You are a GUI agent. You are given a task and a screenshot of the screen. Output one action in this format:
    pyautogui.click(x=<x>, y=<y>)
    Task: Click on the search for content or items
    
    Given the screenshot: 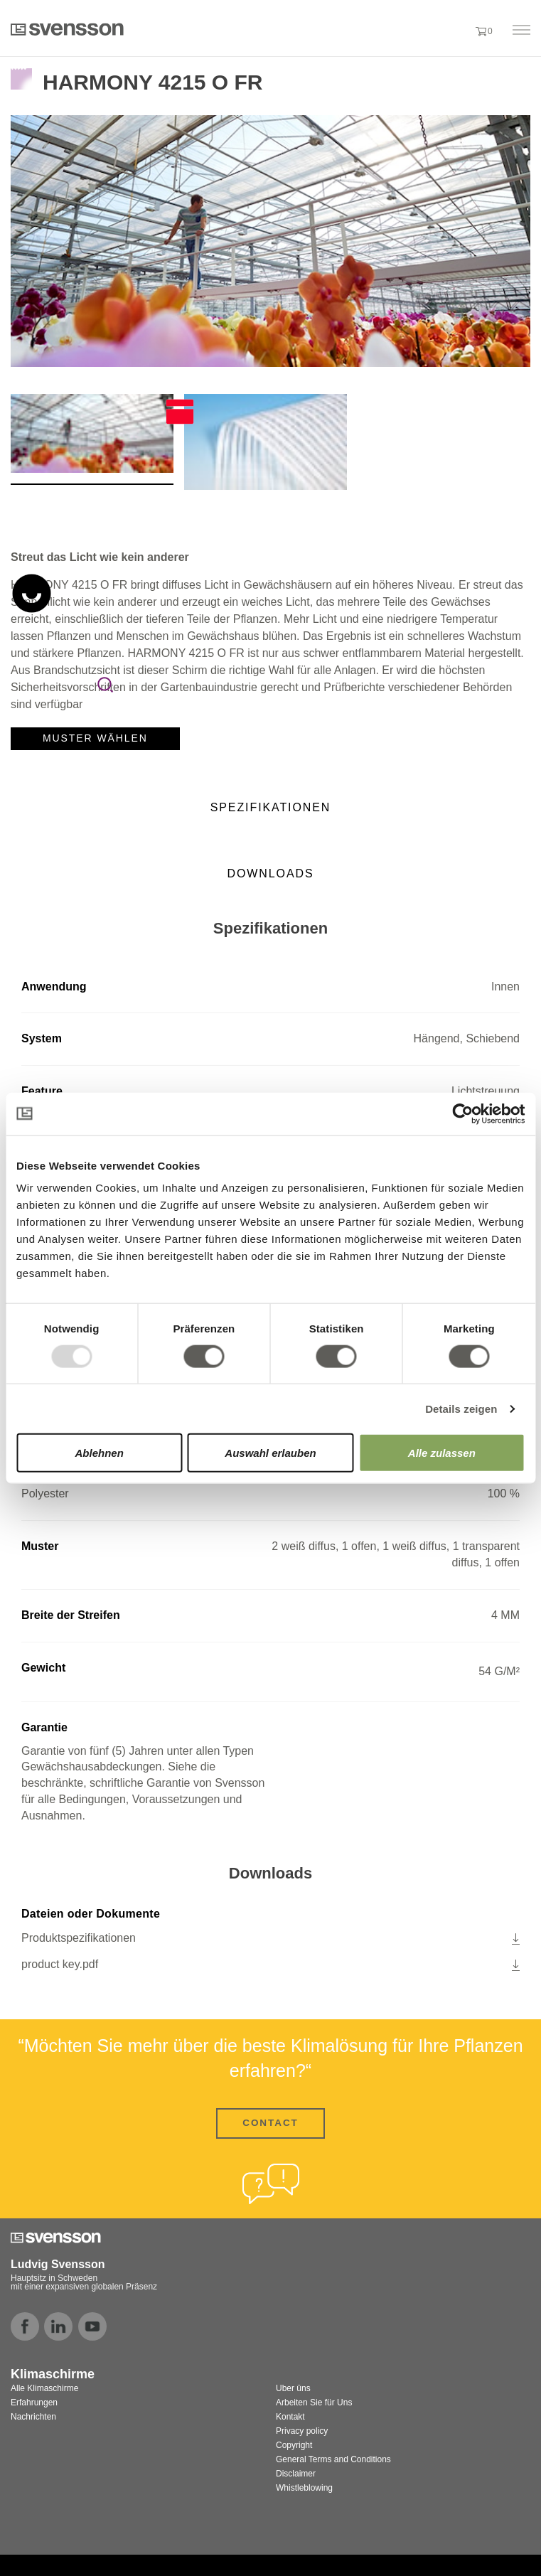 What is the action you would take?
    pyautogui.click(x=105, y=685)
    